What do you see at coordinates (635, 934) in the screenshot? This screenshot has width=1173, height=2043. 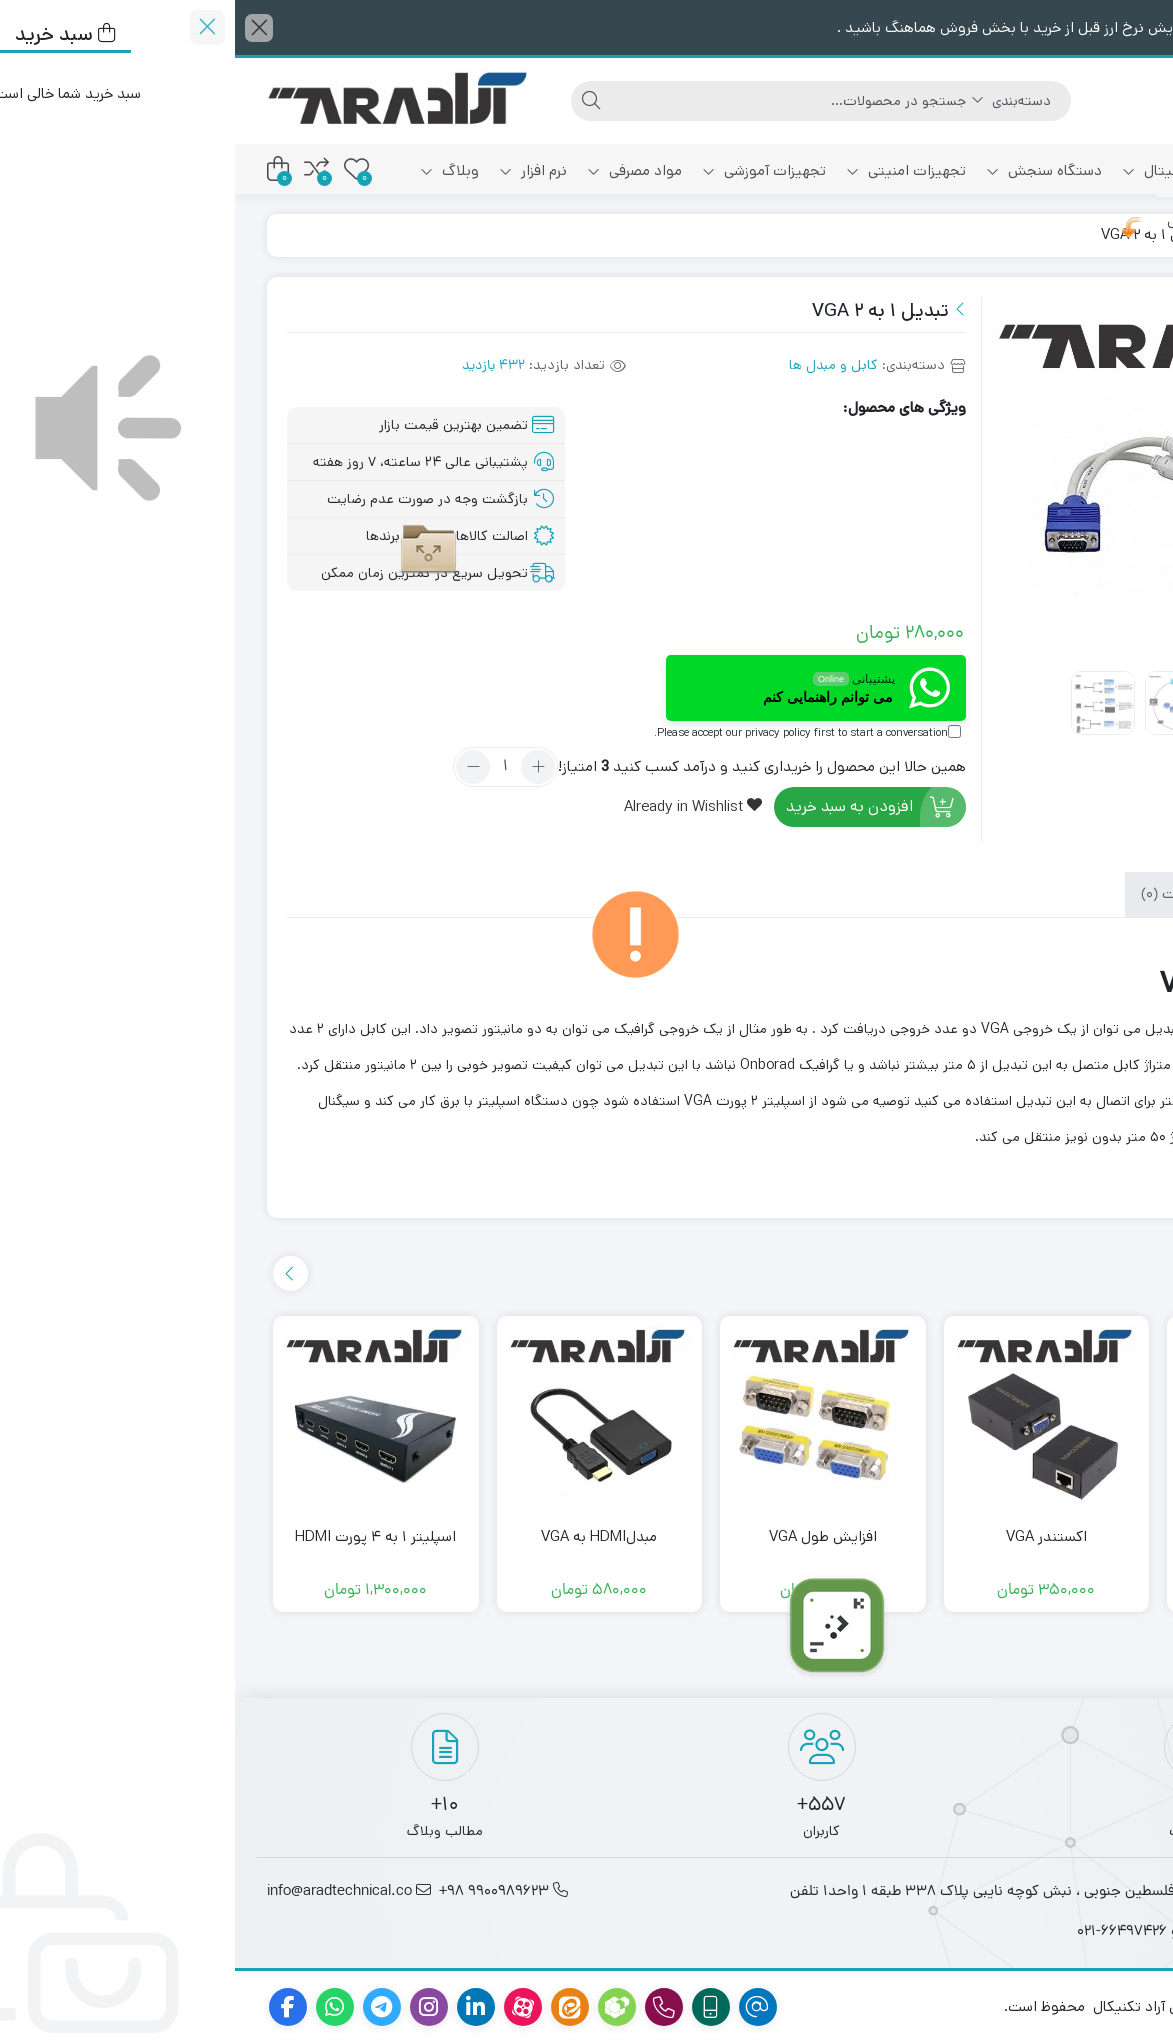 I see `indicates locally modified file not yet staged for commit` at bounding box center [635, 934].